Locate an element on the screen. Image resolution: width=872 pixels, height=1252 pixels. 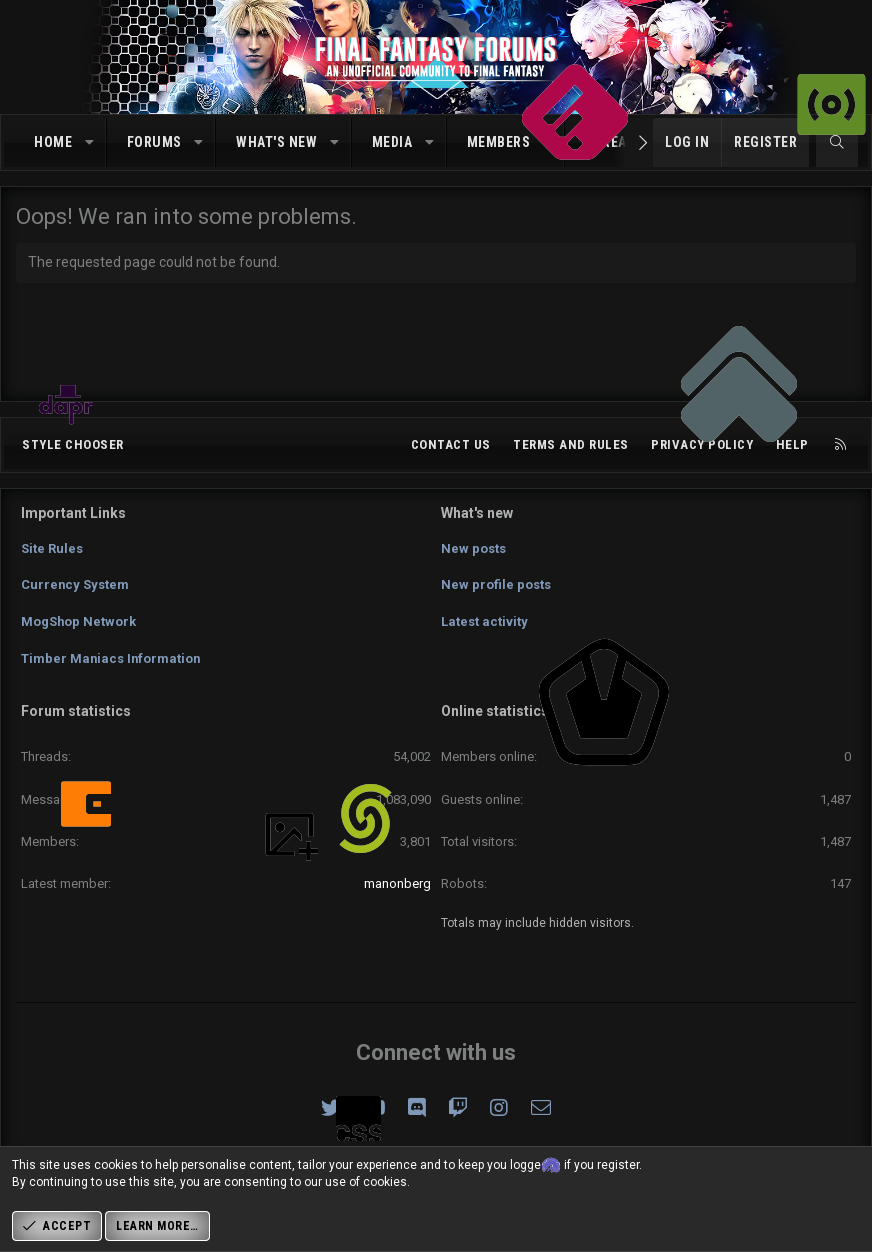
enable surround sound audio is located at coordinates (831, 104).